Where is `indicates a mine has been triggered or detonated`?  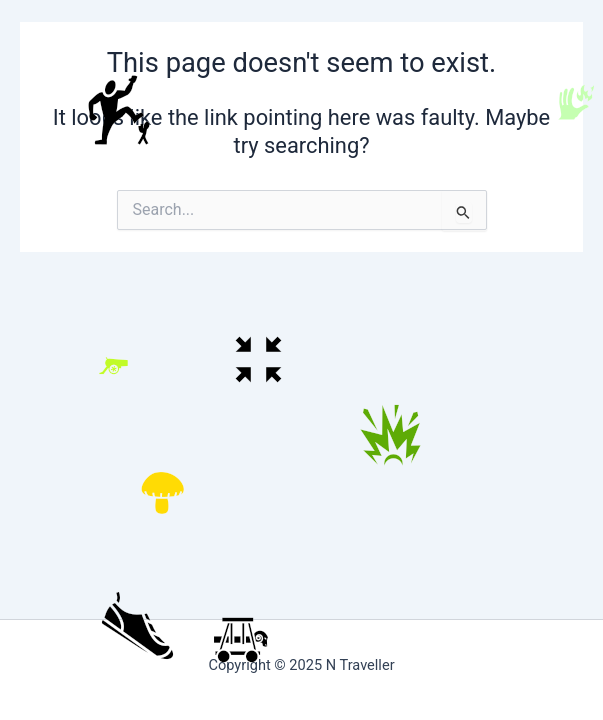
indicates a mine has been triggered or detonated is located at coordinates (390, 435).